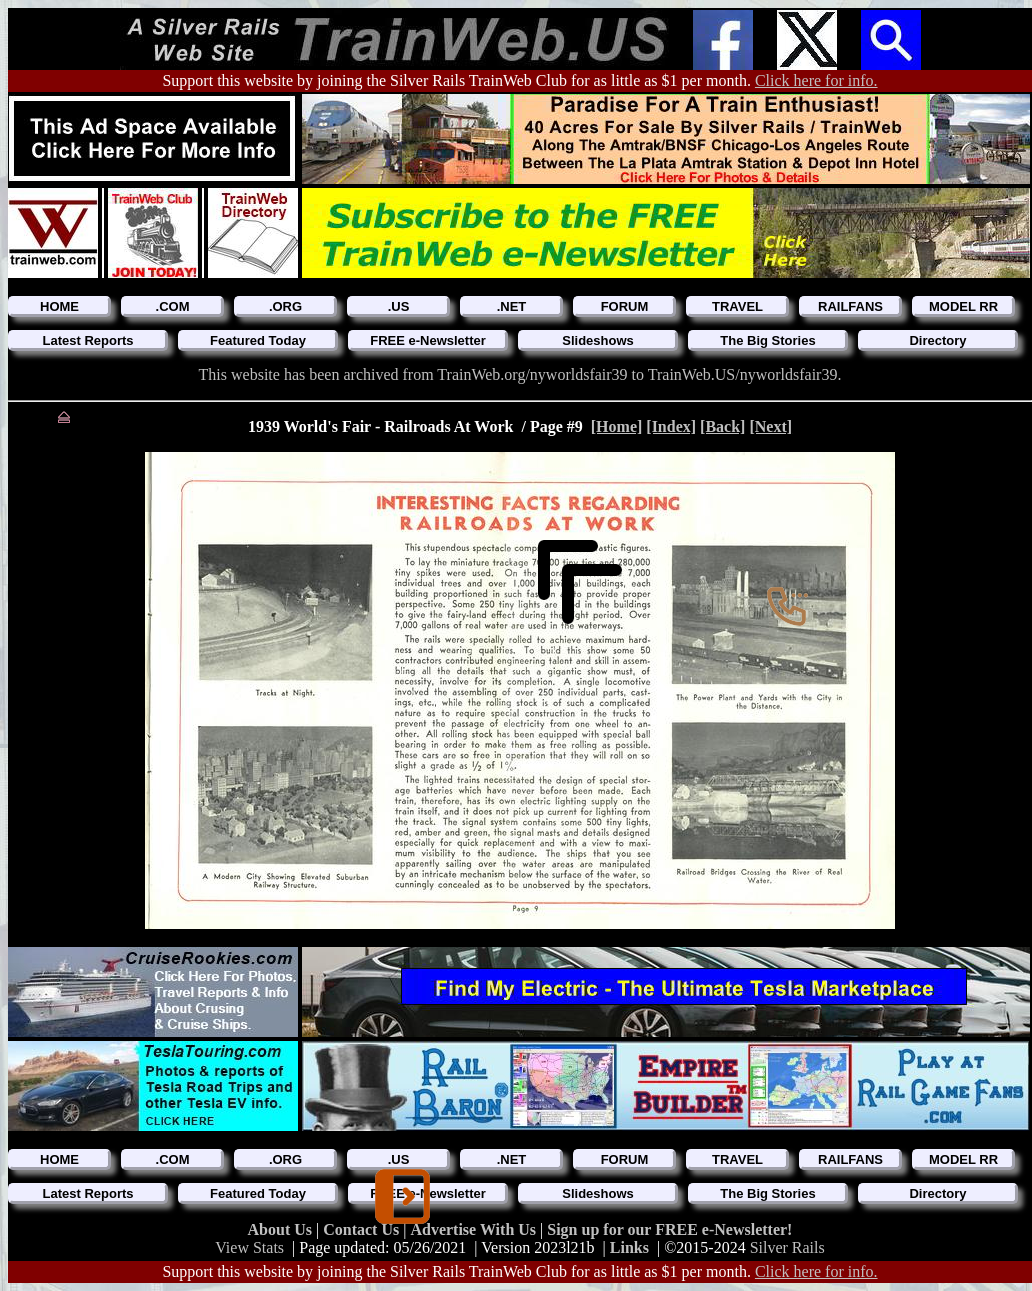 Image resolution: width=1032 pixels, height=1291 pixels. I want to click on navigate to top-left or home position, so click(574, 576).